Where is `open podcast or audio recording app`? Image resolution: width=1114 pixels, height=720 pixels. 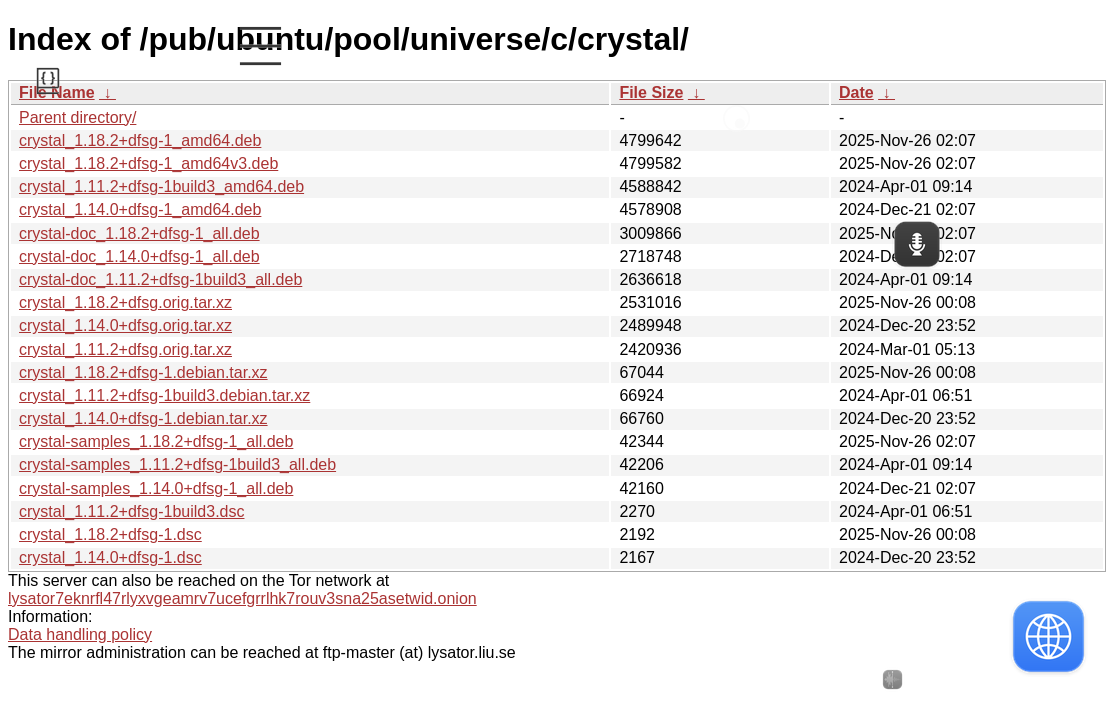 open podcast or audio recording app is located at coordinates (917, 245).